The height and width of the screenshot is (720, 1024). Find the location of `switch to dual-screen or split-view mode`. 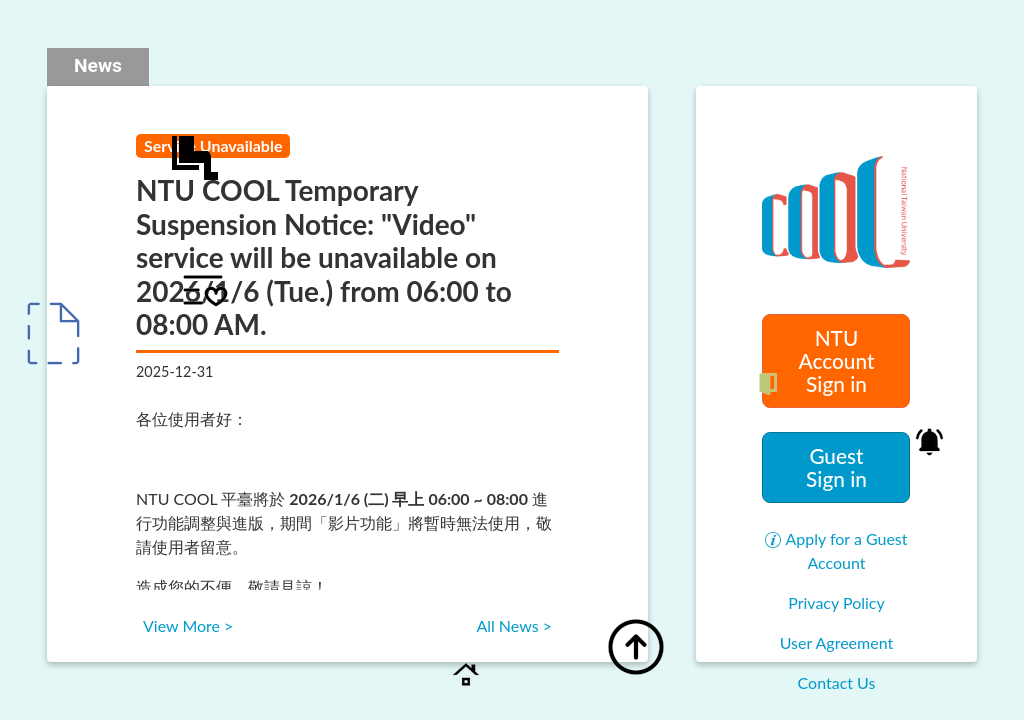

switch to dual-screen or split-view mode is located at coordinates (768, 383).